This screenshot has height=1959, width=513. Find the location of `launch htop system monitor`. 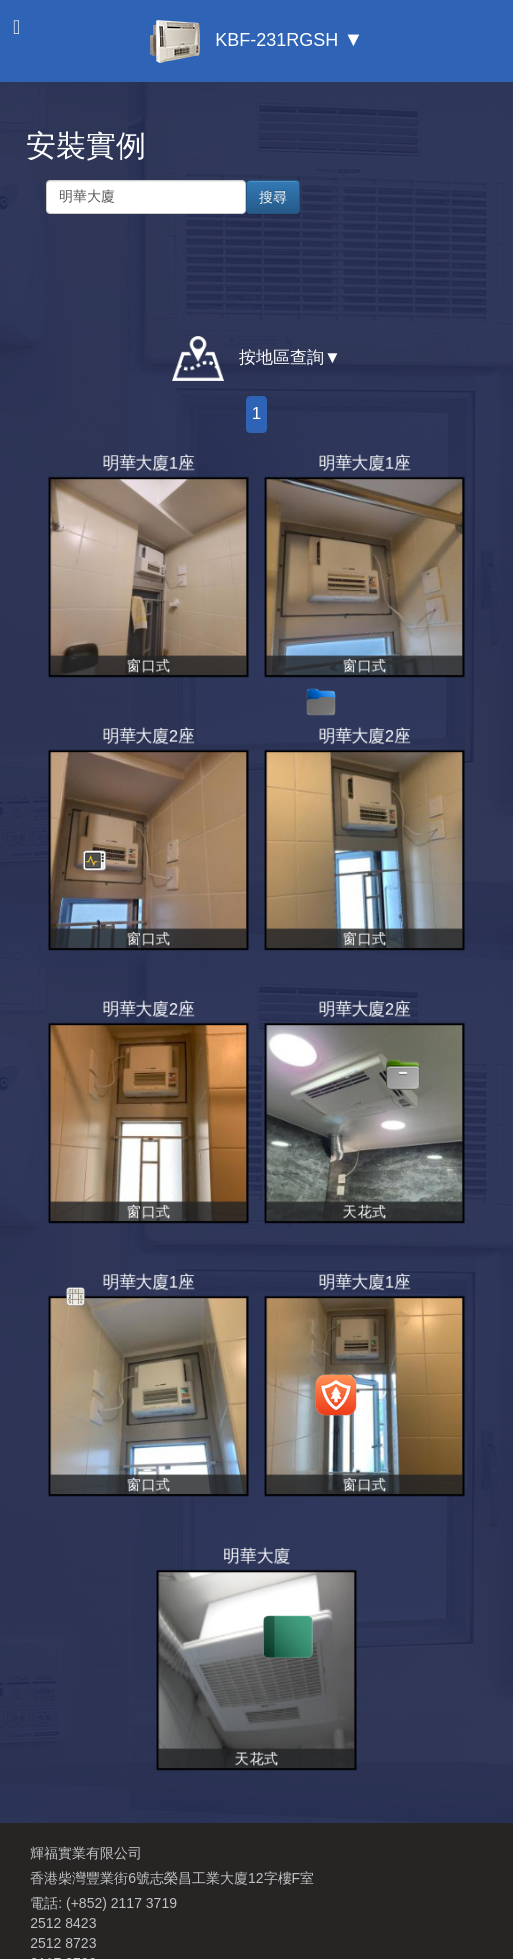

launch htop system monitor is located at coordinates (94, 860).